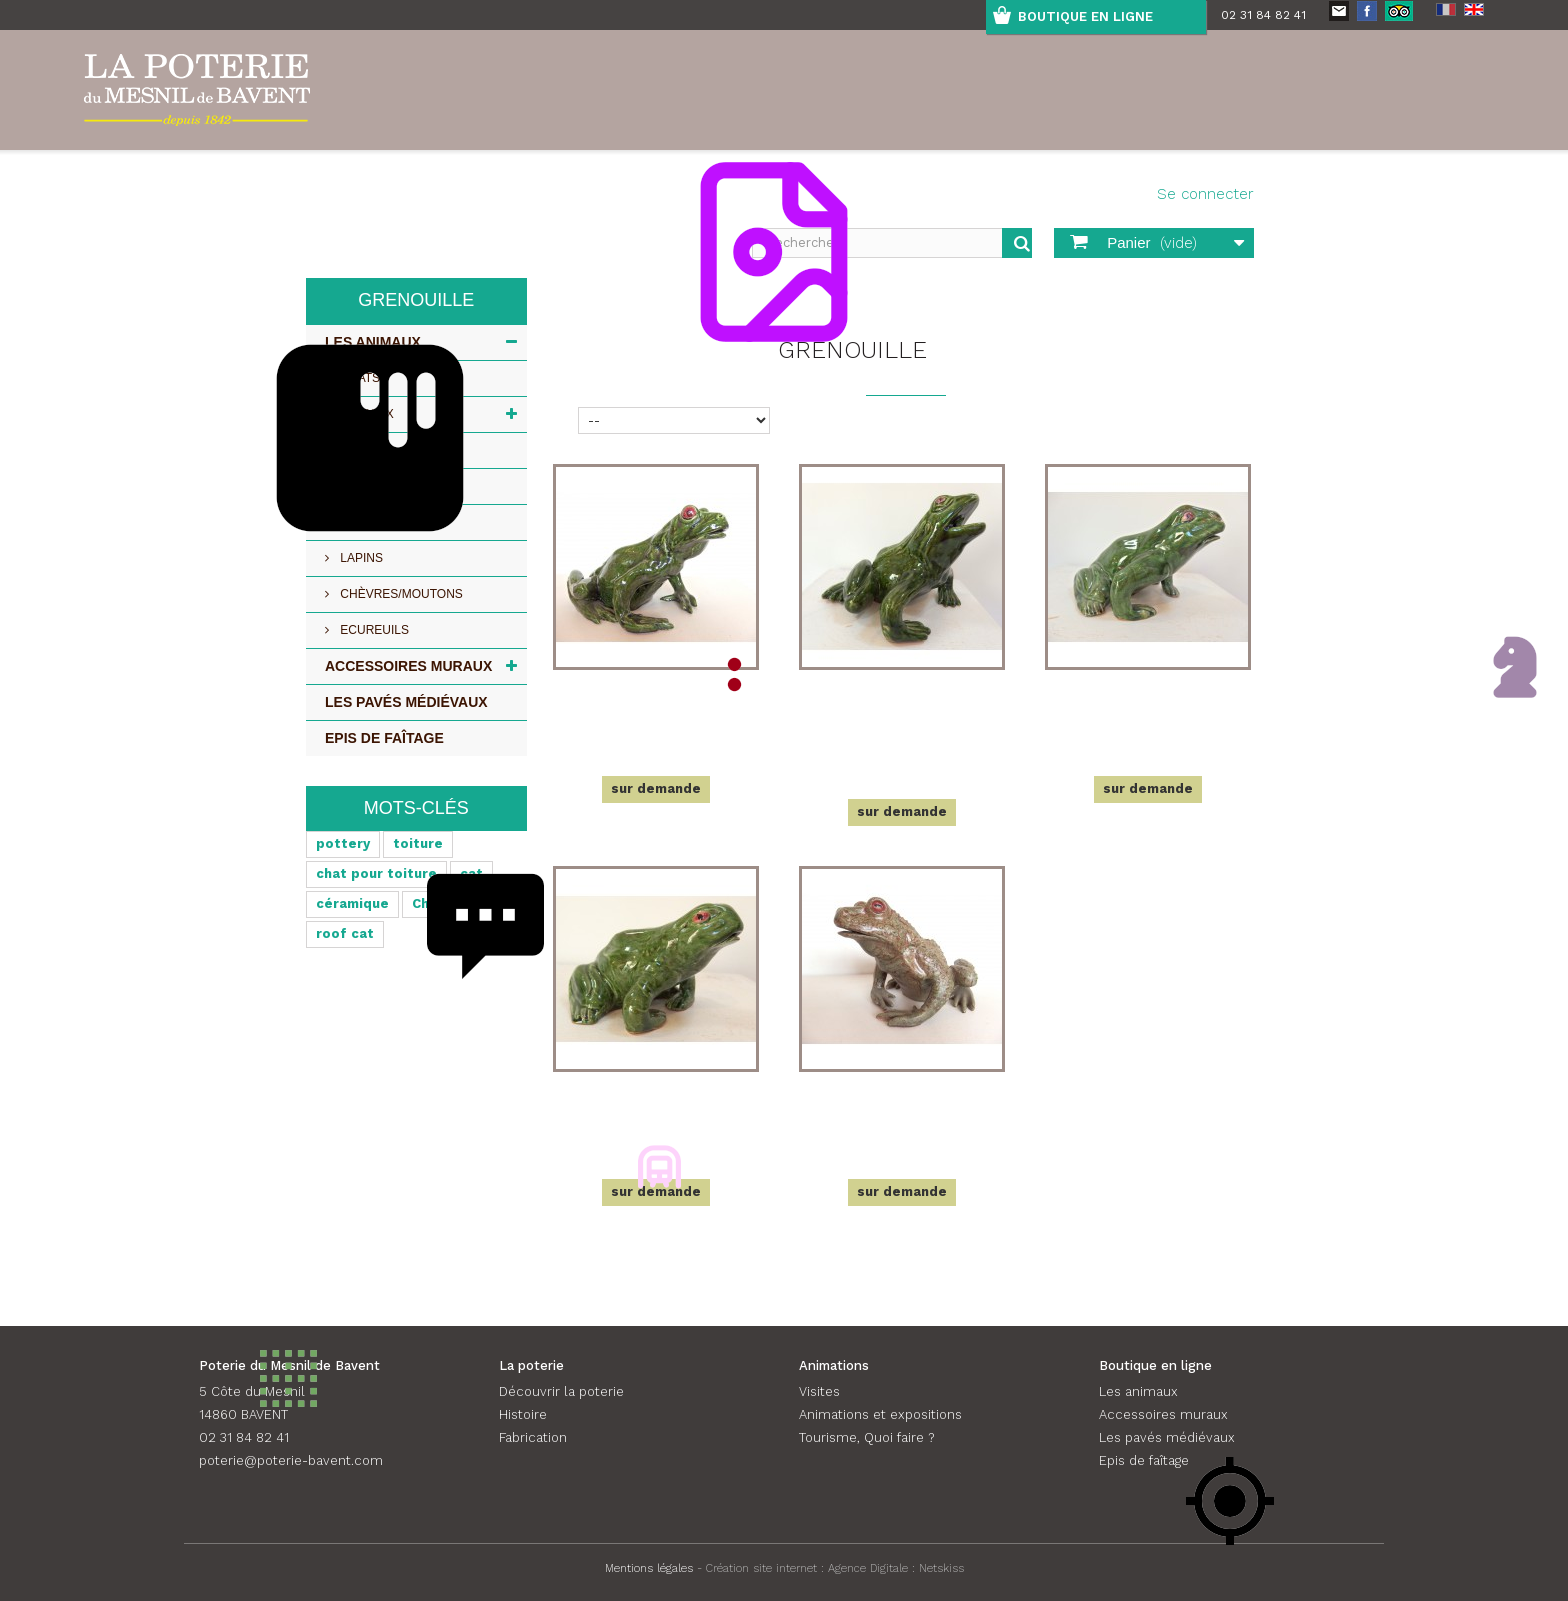 The image size is (1568, 1601). Describe the element at coordinates (774, 252) in the screenshot. I see `view image file` at that location.